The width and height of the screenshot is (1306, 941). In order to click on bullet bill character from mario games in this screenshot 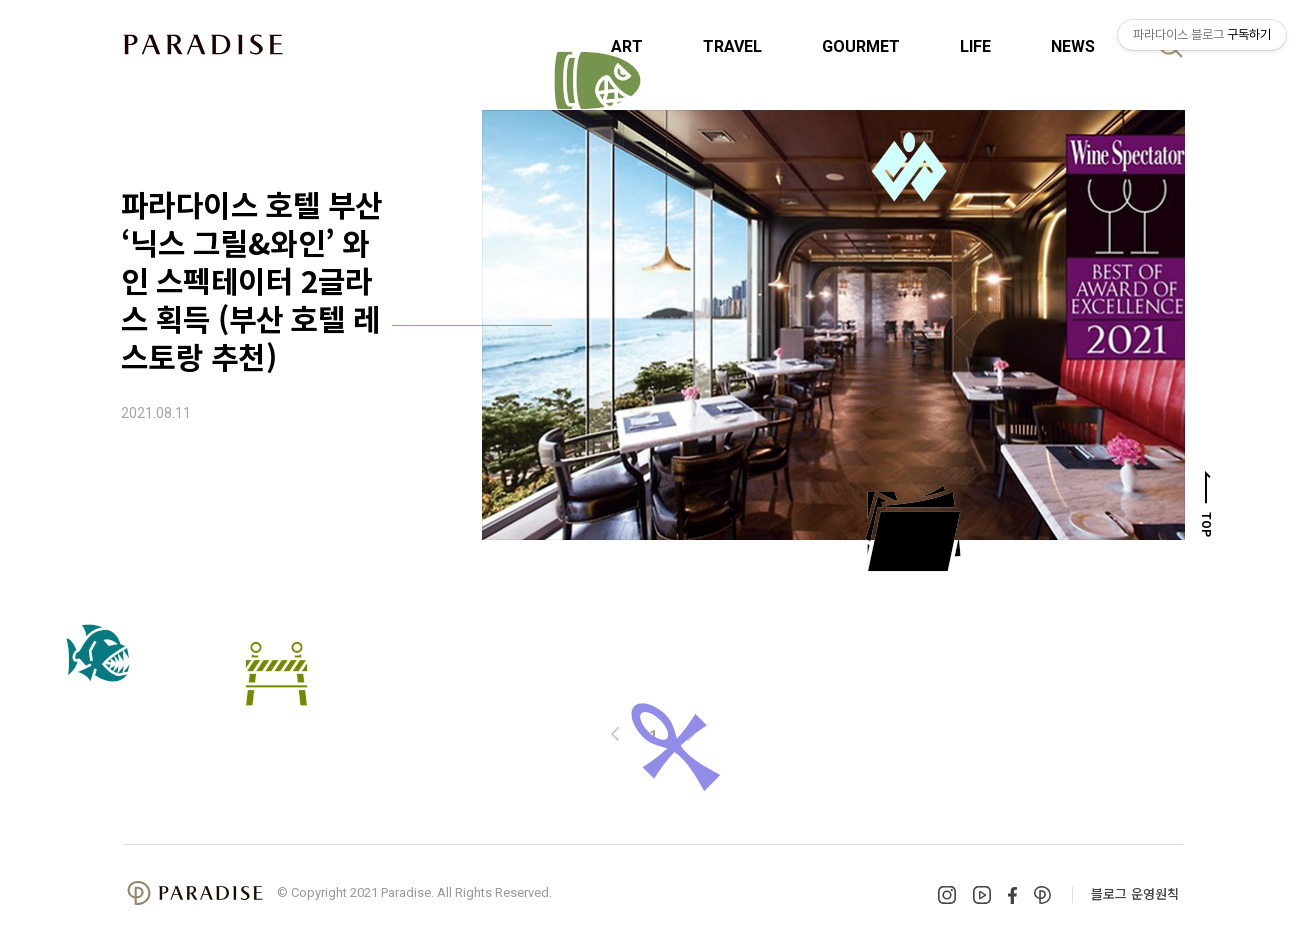, I will do `click(597, 80)`.